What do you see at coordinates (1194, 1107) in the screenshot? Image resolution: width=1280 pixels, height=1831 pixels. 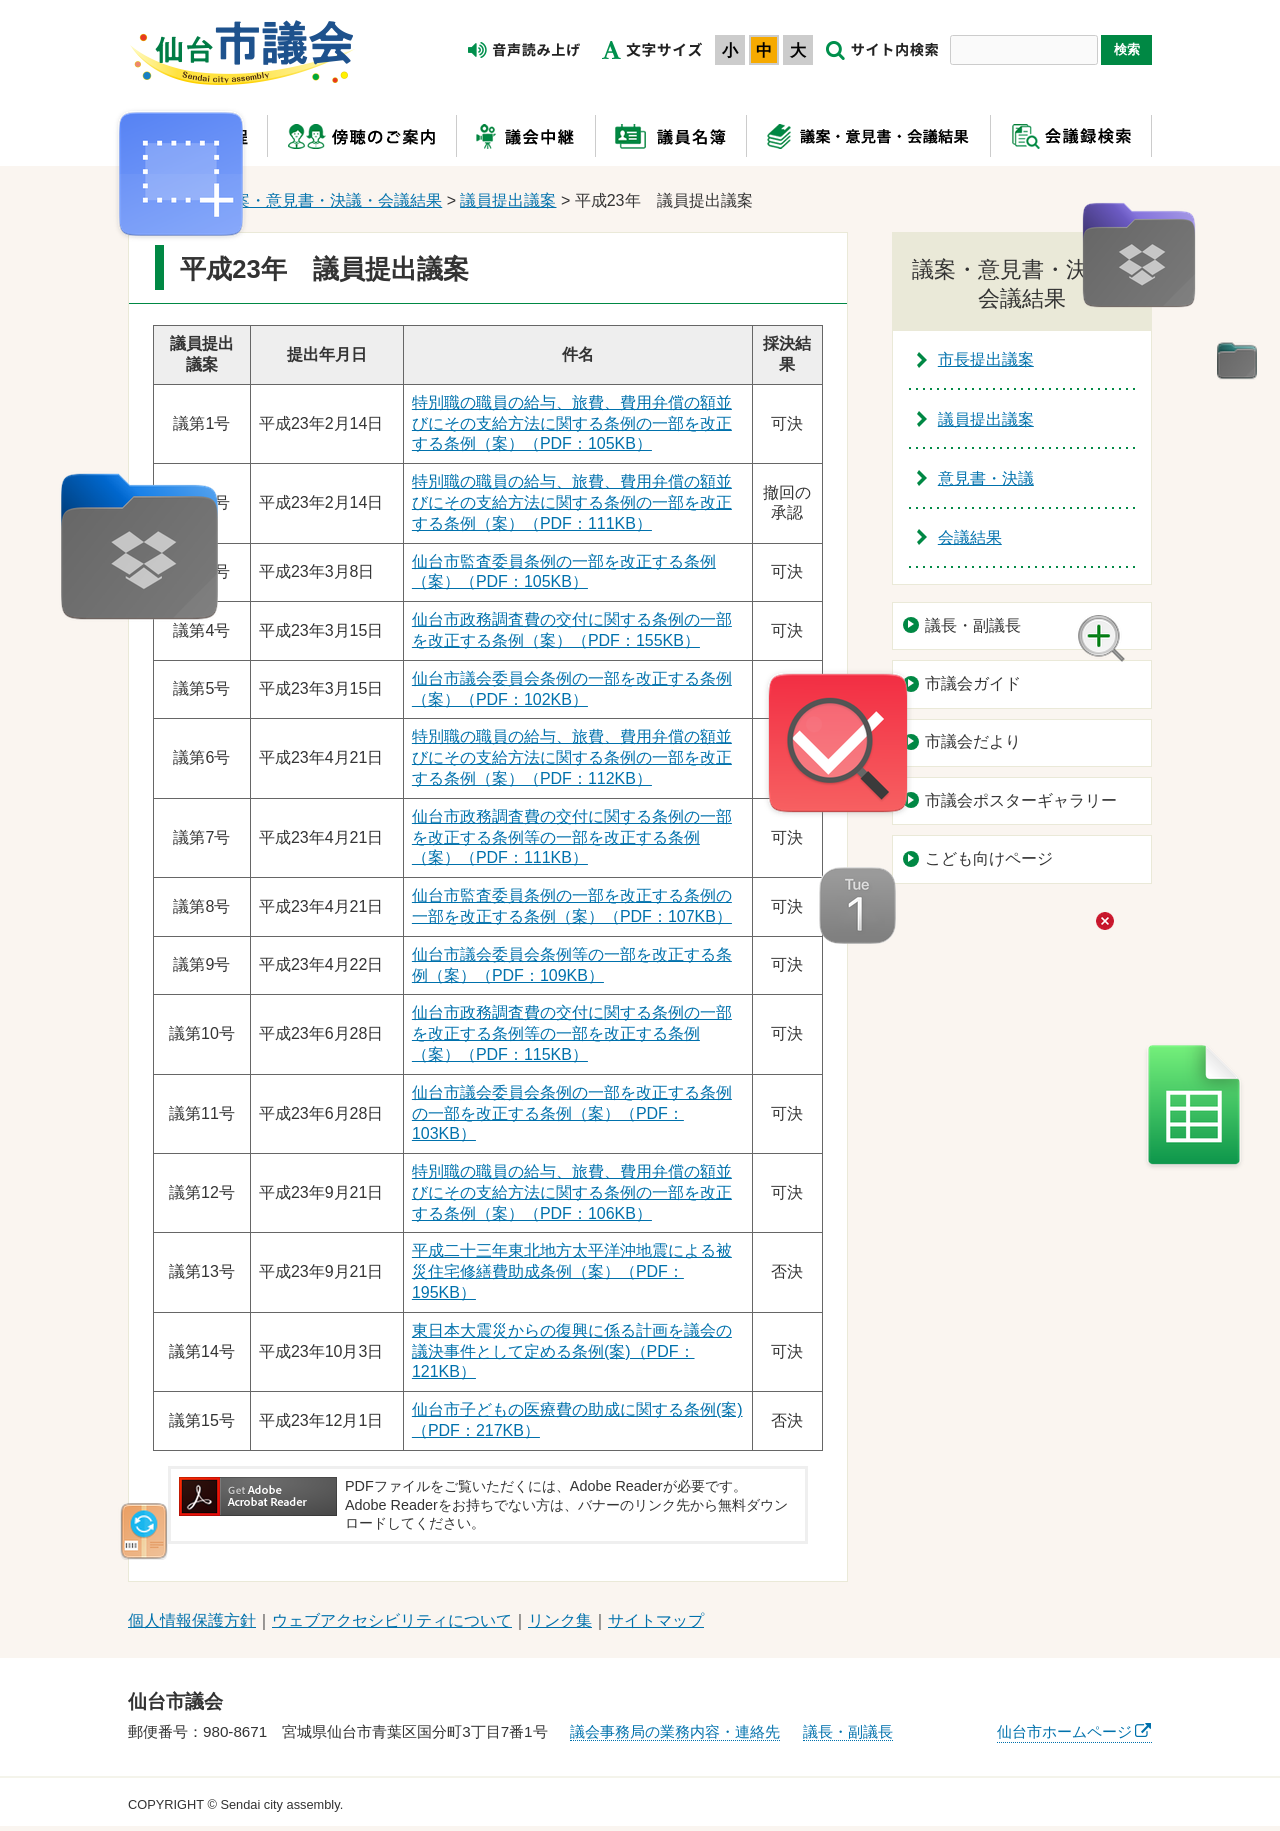 I see `open a google sheets document` at bounding box center [1194, 1107].